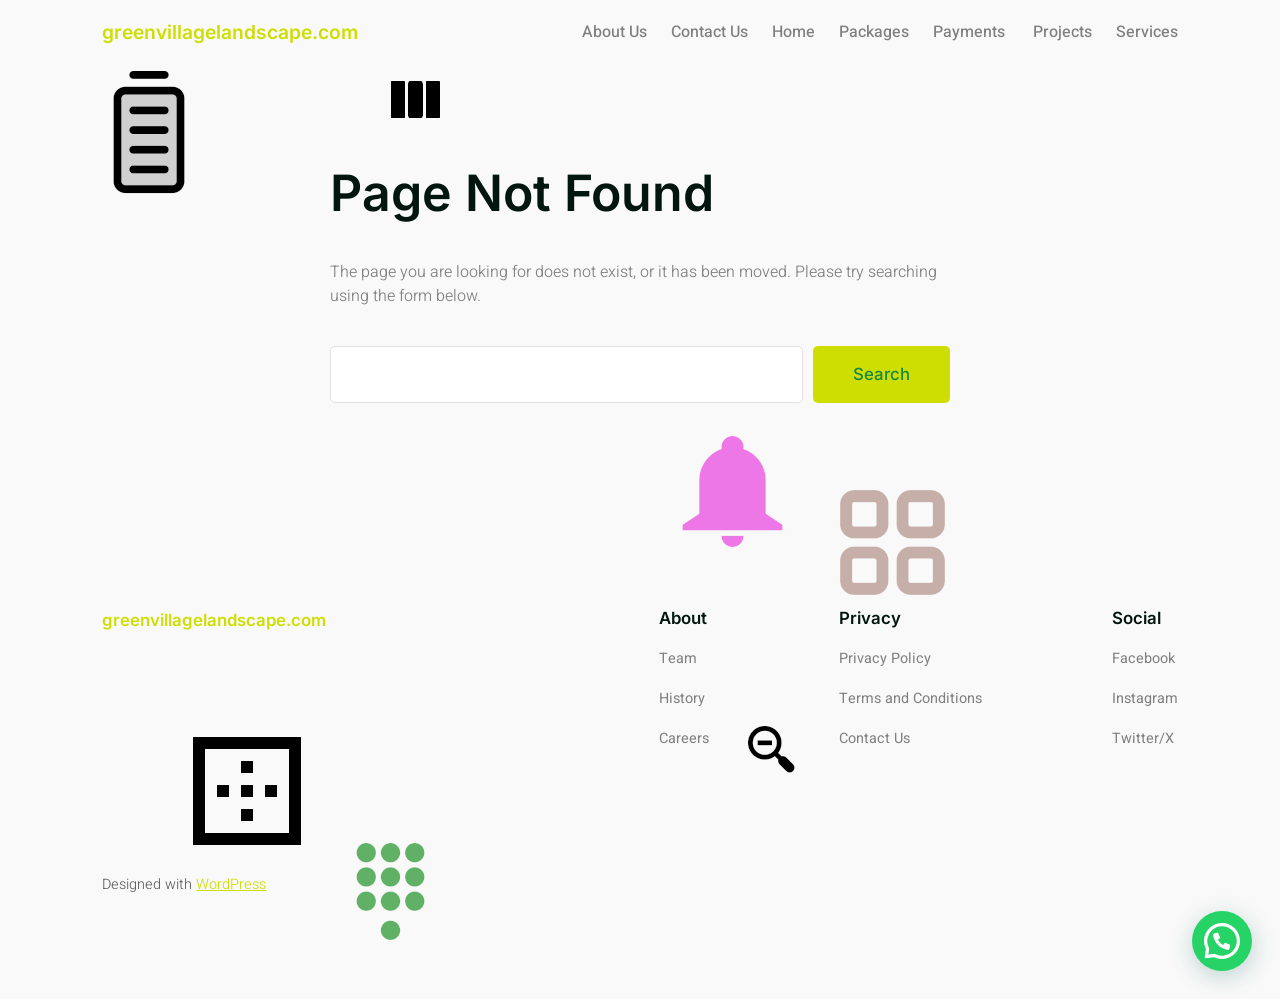  Describe the element at coordinates (772, 750) in the screenshot. I see `zoom out to see more content` at that location.